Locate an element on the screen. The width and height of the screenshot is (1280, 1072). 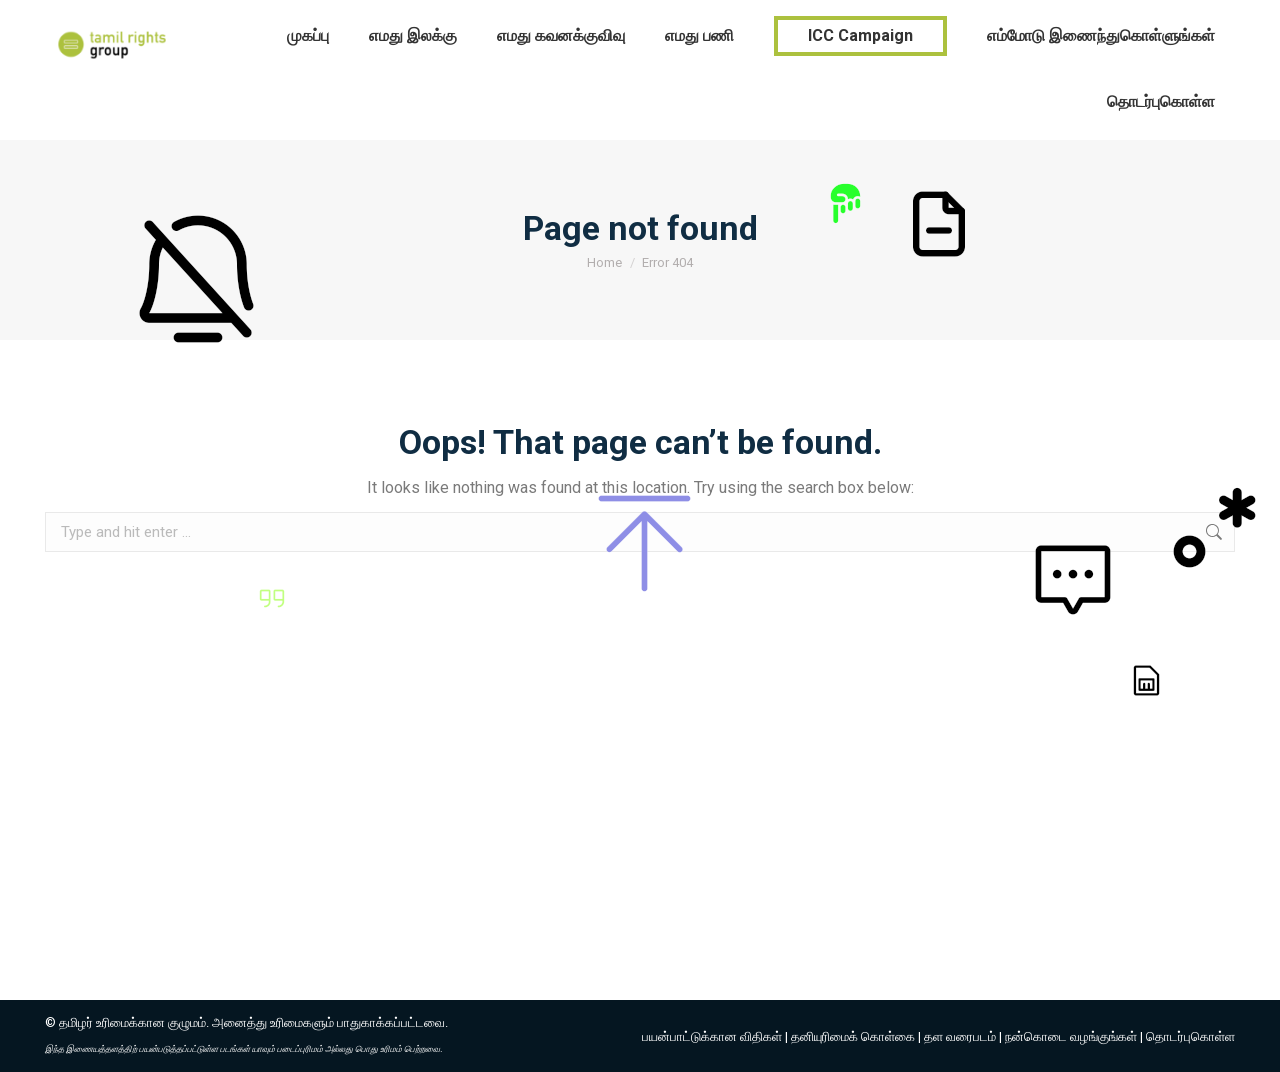
open chat or messaging is located at coordinates (1073, 577).